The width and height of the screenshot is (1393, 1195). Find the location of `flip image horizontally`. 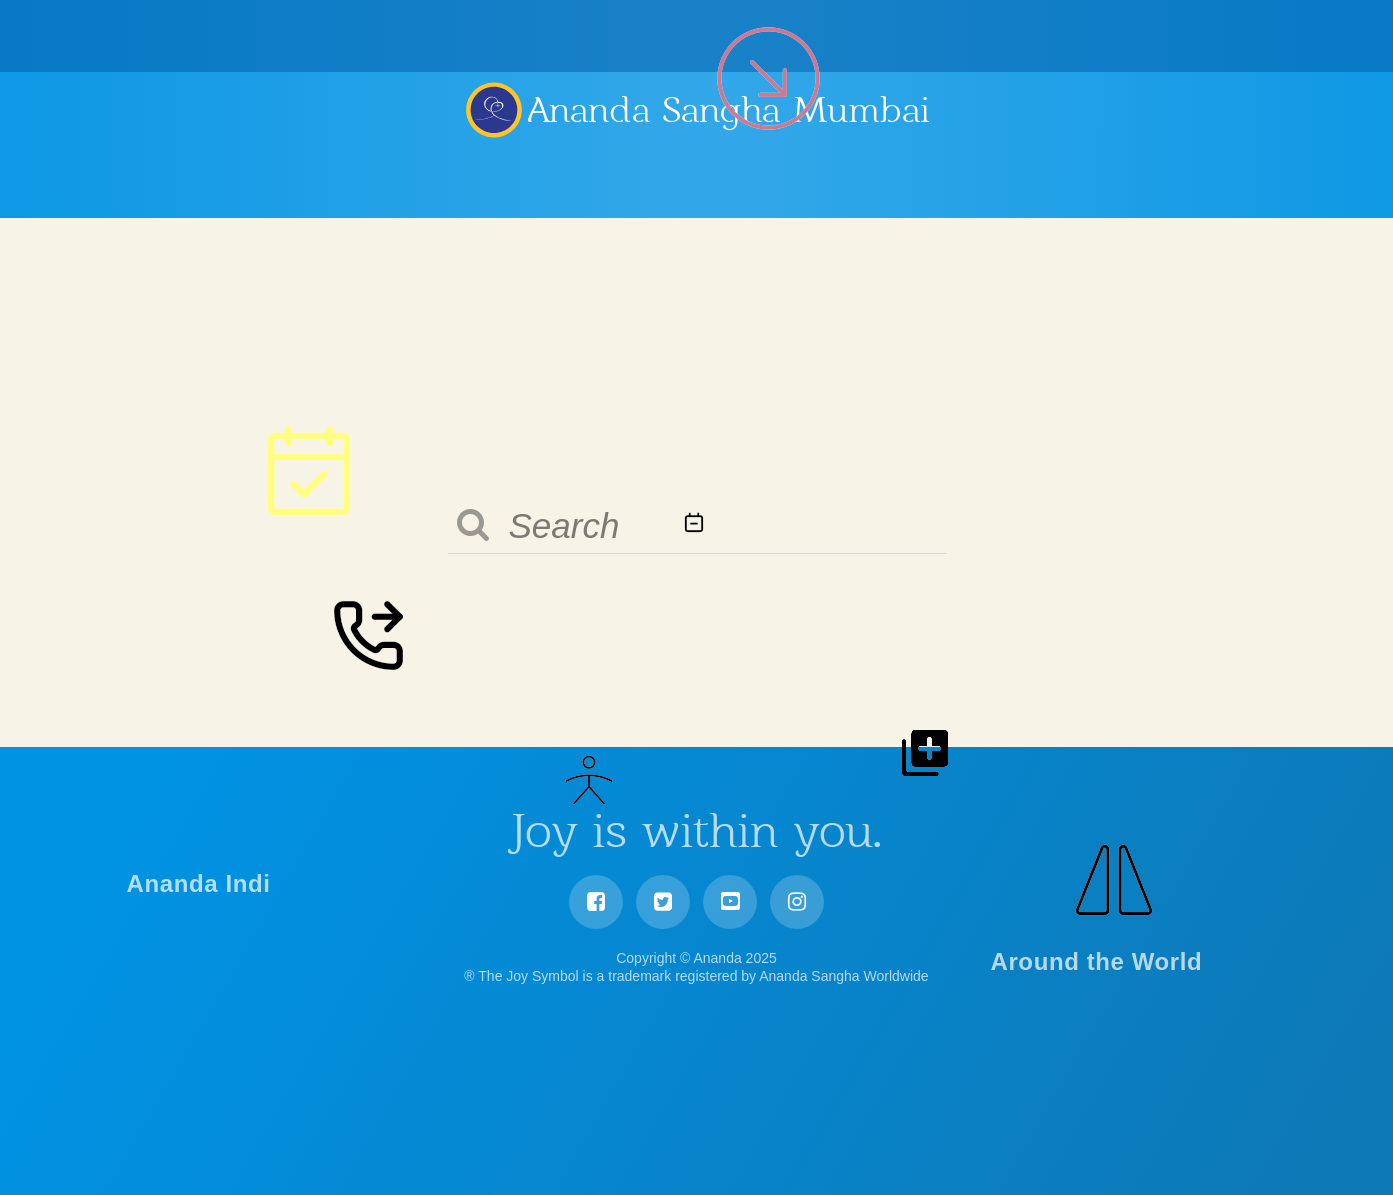

flip image horizontally is located at coordinates (1114, 883).